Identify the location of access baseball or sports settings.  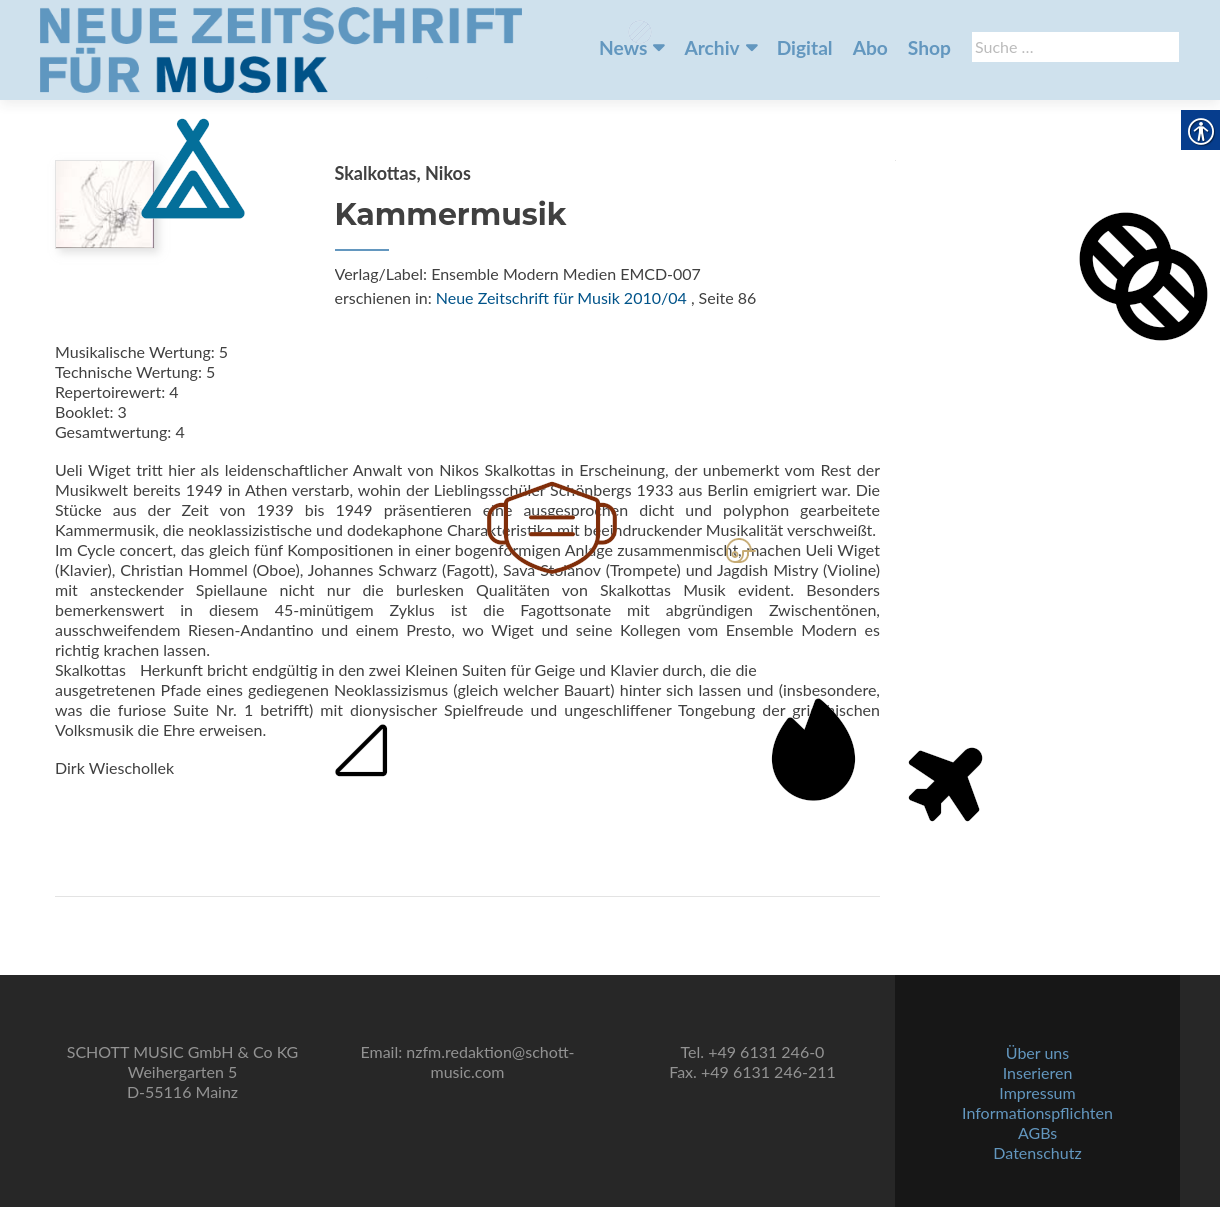
(740, 551).